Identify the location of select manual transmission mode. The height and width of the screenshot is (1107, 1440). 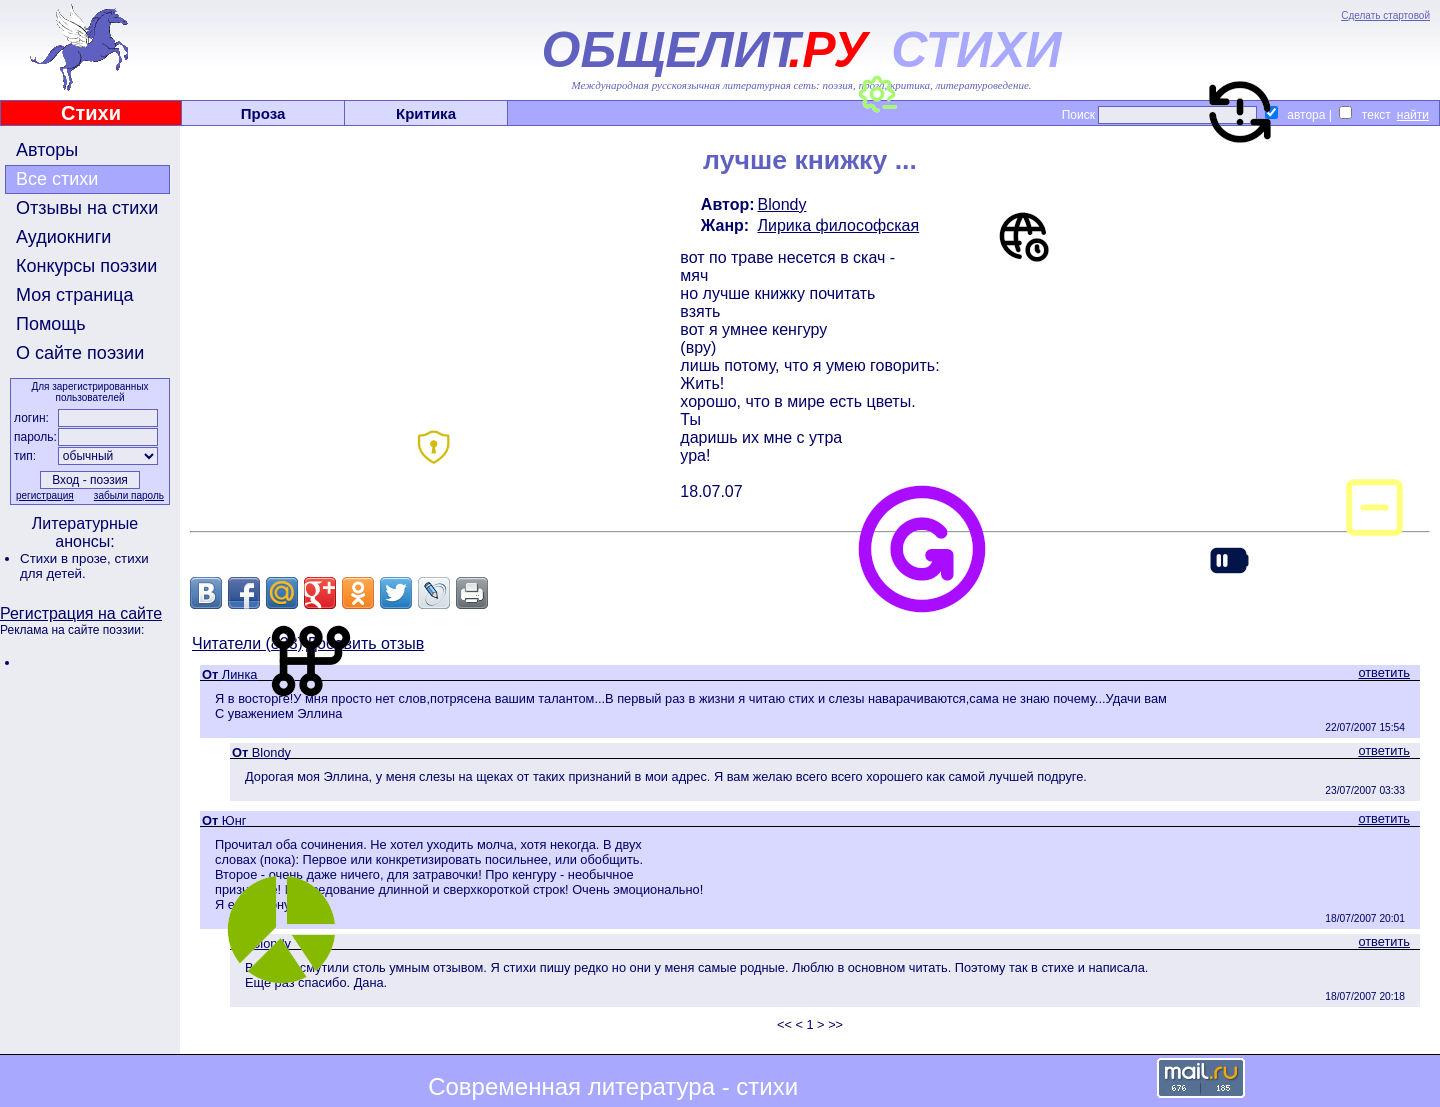
(311, 661).